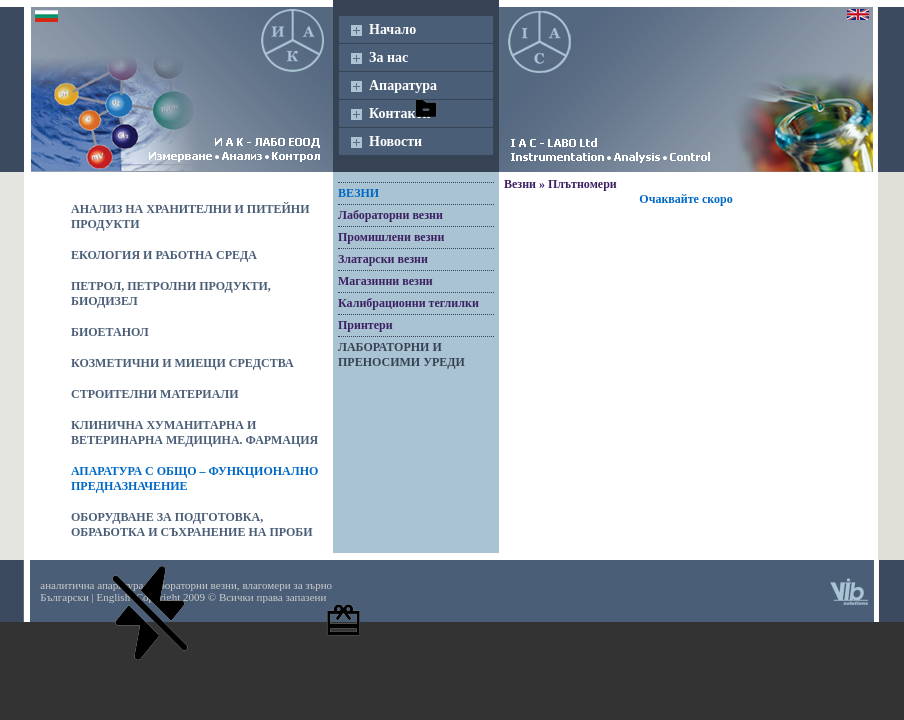 The width and height of the screenshot is (904, 720). Describe the element at coordinates (150, 613) in the screenshot. I see `disable camera flash` at that location.